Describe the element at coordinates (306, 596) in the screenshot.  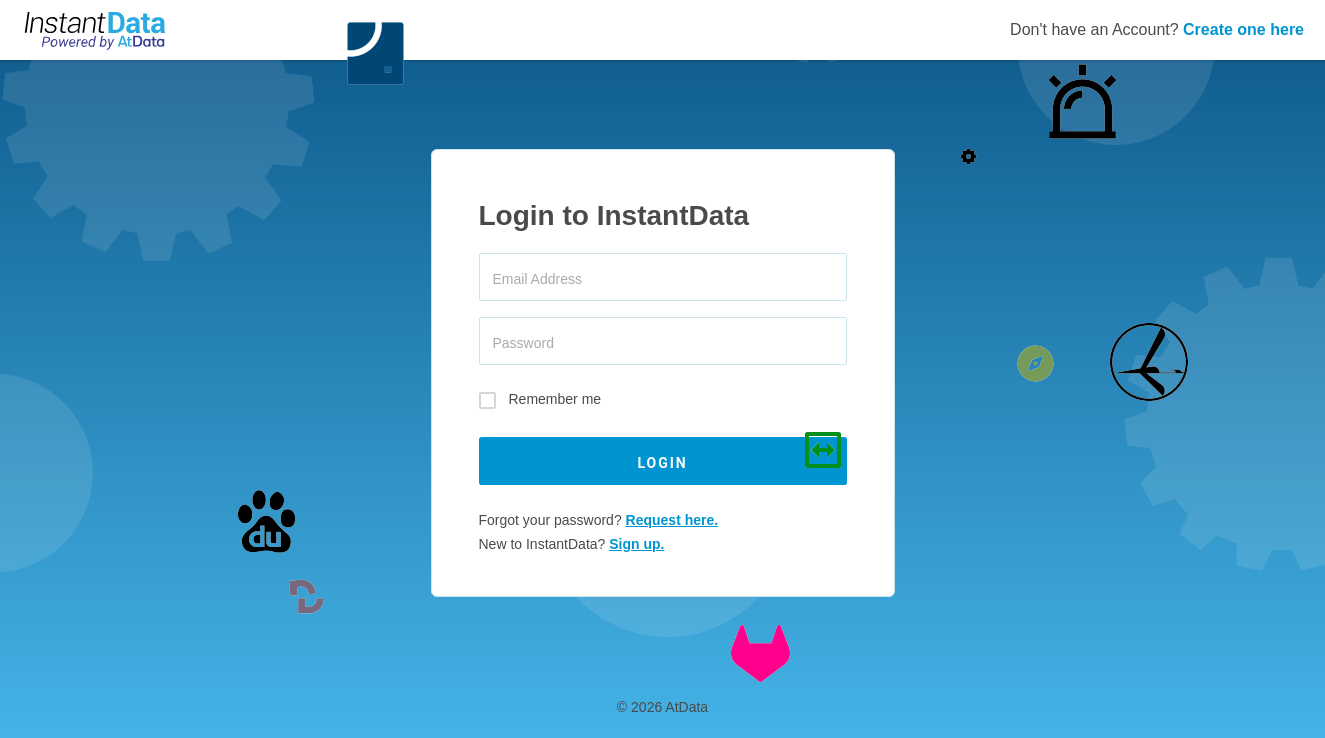
I see `open Decap CMS dashboard` at that location.